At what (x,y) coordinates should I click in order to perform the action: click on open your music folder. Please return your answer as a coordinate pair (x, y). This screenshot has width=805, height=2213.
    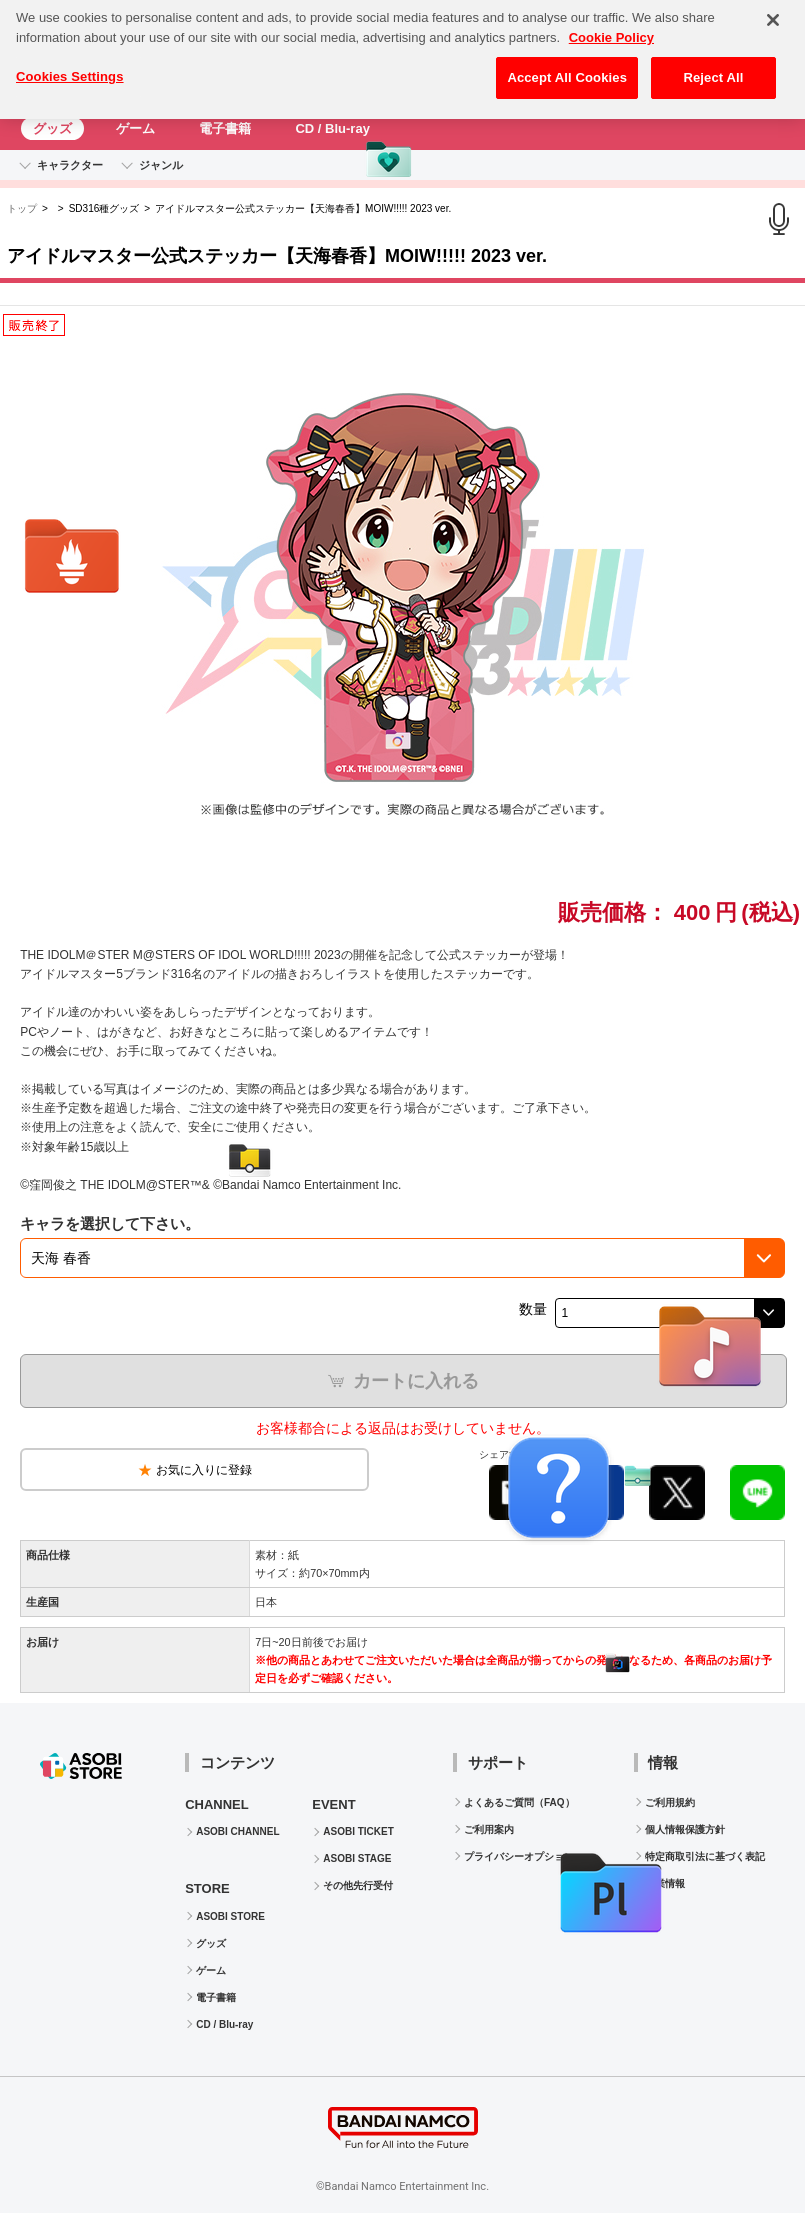
    Looking at the image, I should click on (710, 1349).